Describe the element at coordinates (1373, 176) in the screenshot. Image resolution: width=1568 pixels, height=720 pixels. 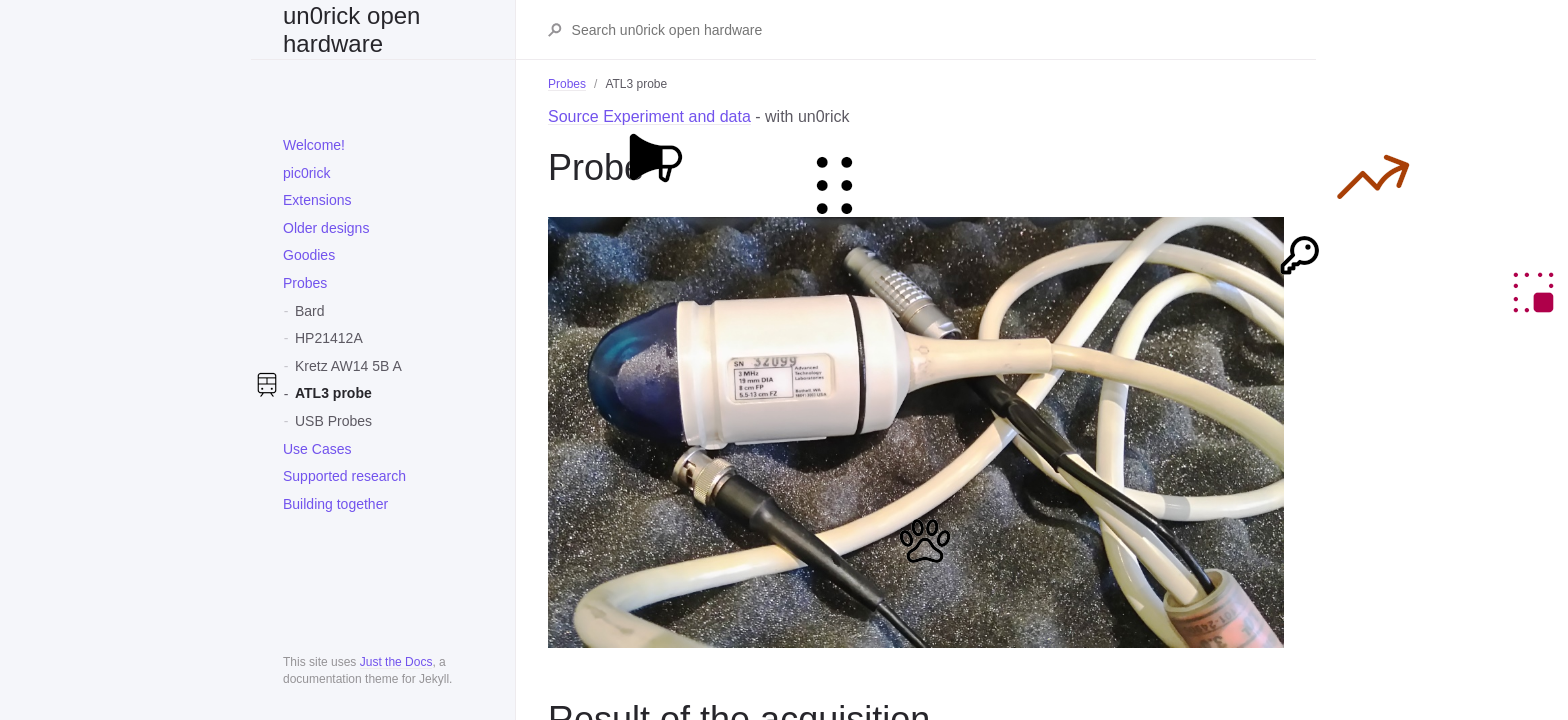
I see `view trending or popular content` at that location.